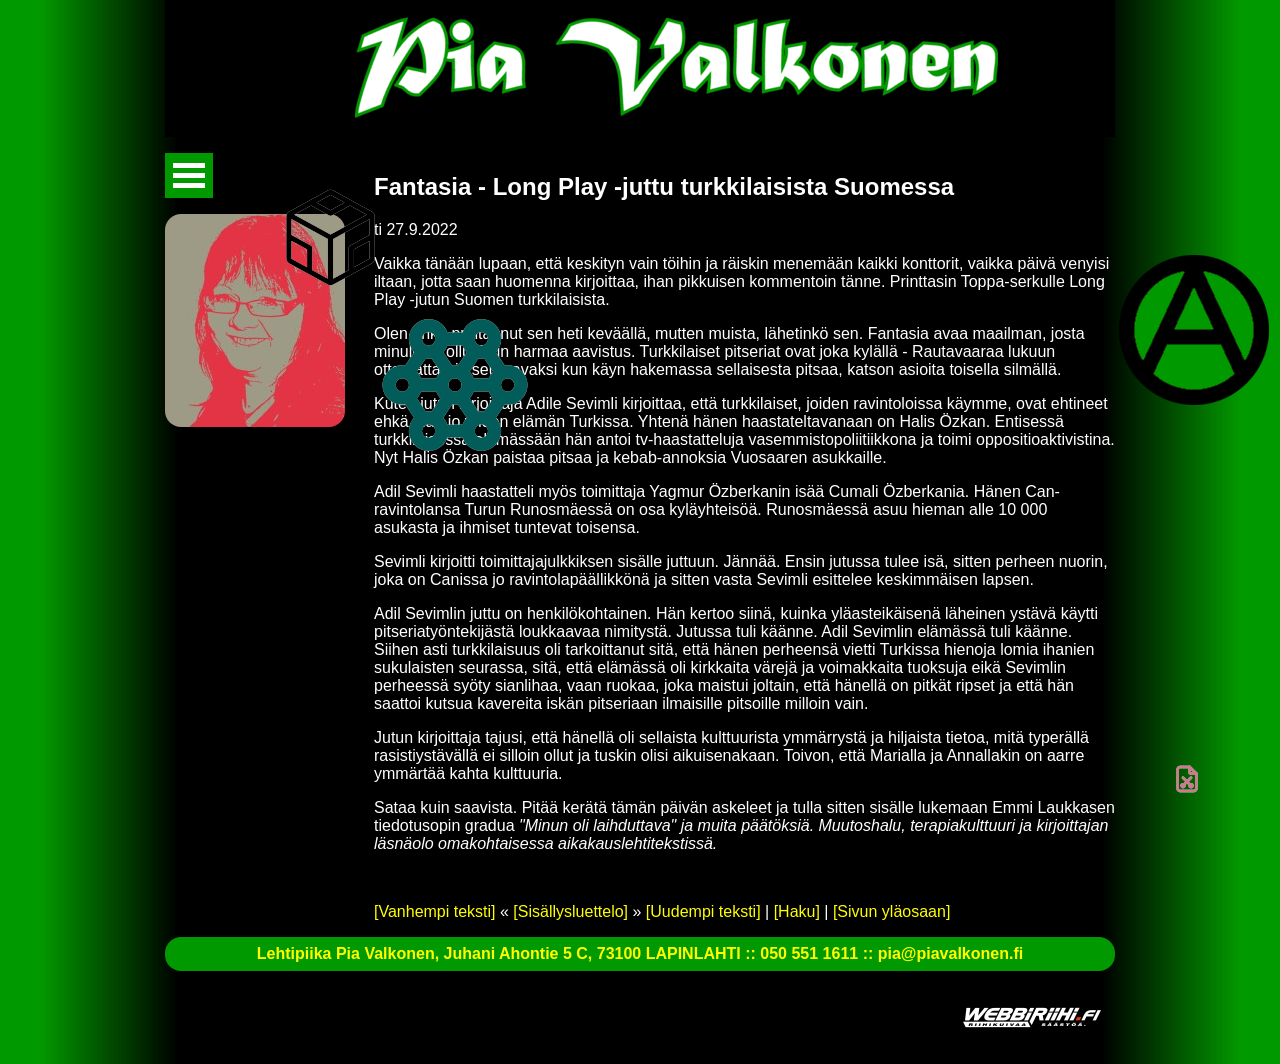  I want to click on open CodeSandbox development environment, so click(330, 237).